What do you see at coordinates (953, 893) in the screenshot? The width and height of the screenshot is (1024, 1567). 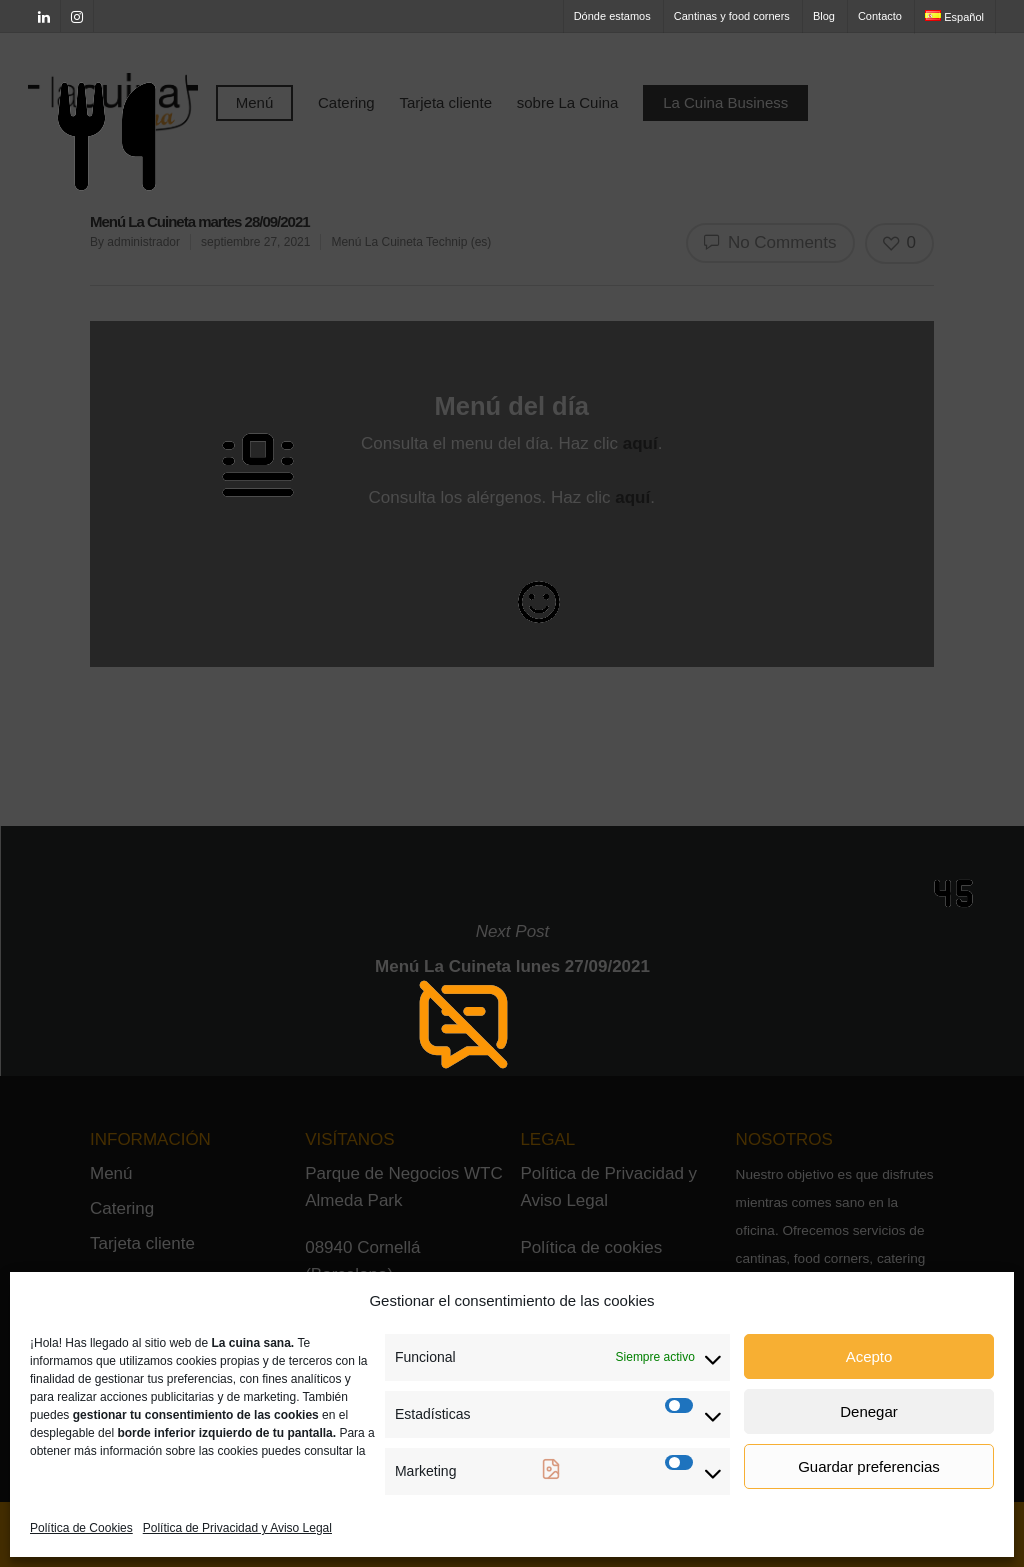 I see `indicates item number 45 in a list or sequence` at bounding box center [953, 893].